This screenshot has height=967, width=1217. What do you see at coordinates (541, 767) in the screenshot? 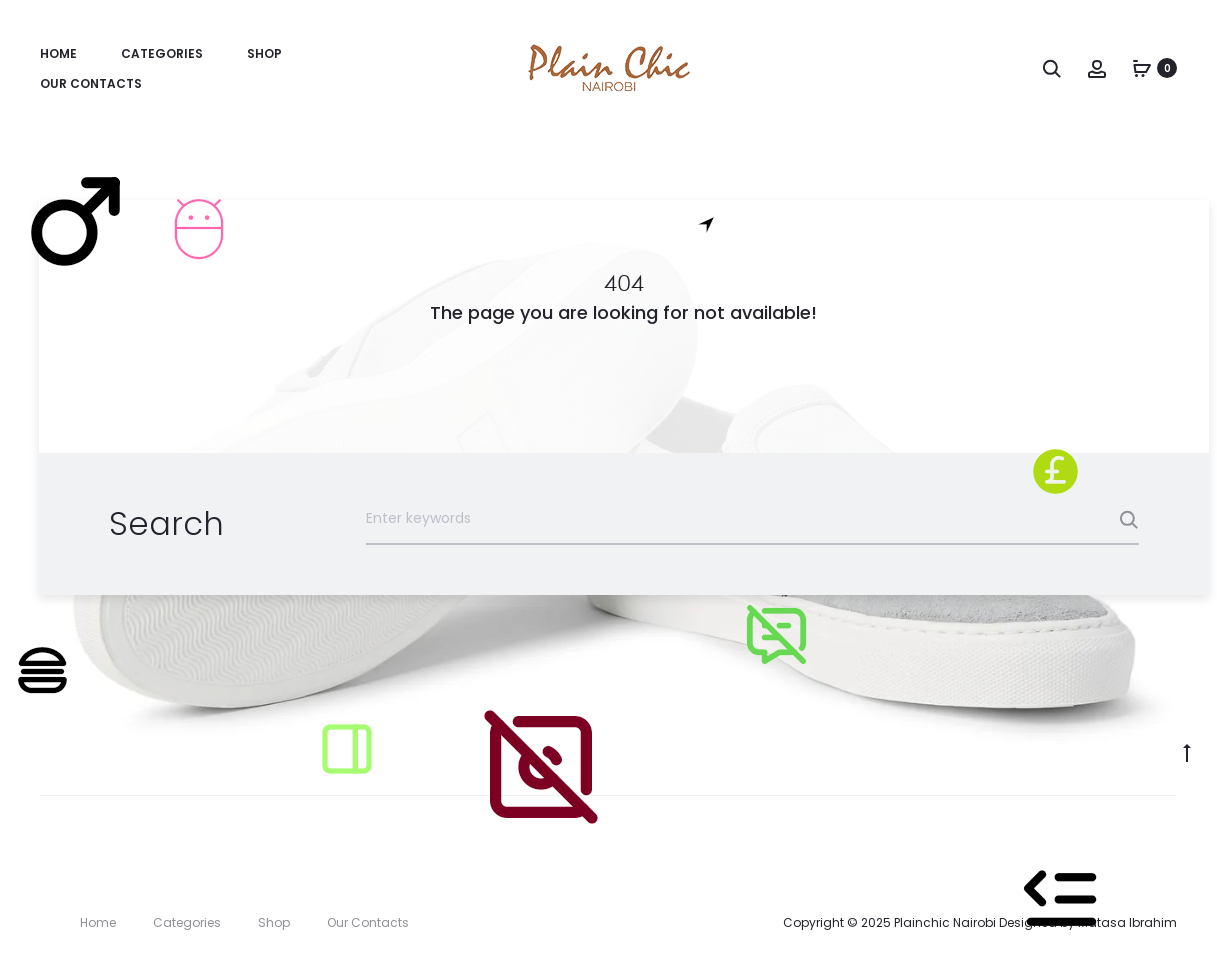
I see `disable mask or overlay effect` at bounding box center [541, 767].